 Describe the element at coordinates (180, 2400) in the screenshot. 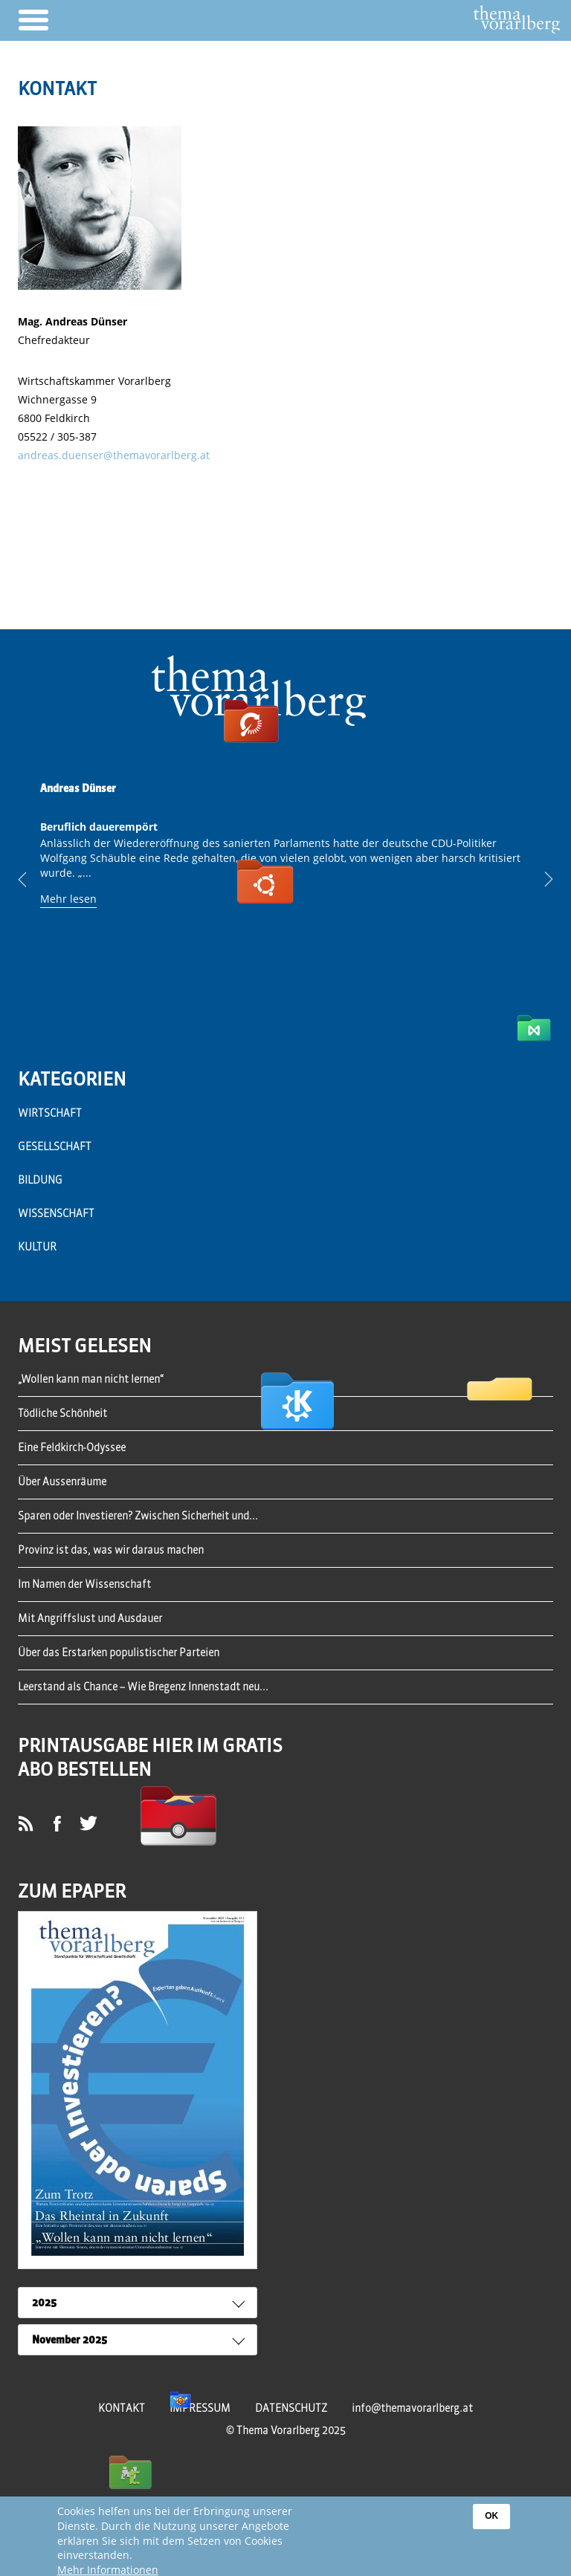

I see `open brawl stars game files folder` at that location.